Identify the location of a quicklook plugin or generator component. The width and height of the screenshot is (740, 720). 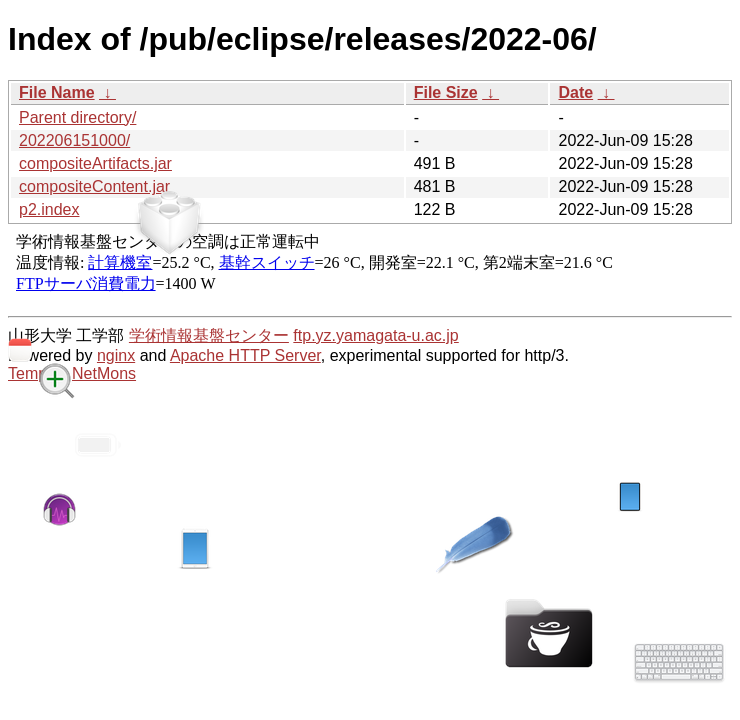
(169, 223).